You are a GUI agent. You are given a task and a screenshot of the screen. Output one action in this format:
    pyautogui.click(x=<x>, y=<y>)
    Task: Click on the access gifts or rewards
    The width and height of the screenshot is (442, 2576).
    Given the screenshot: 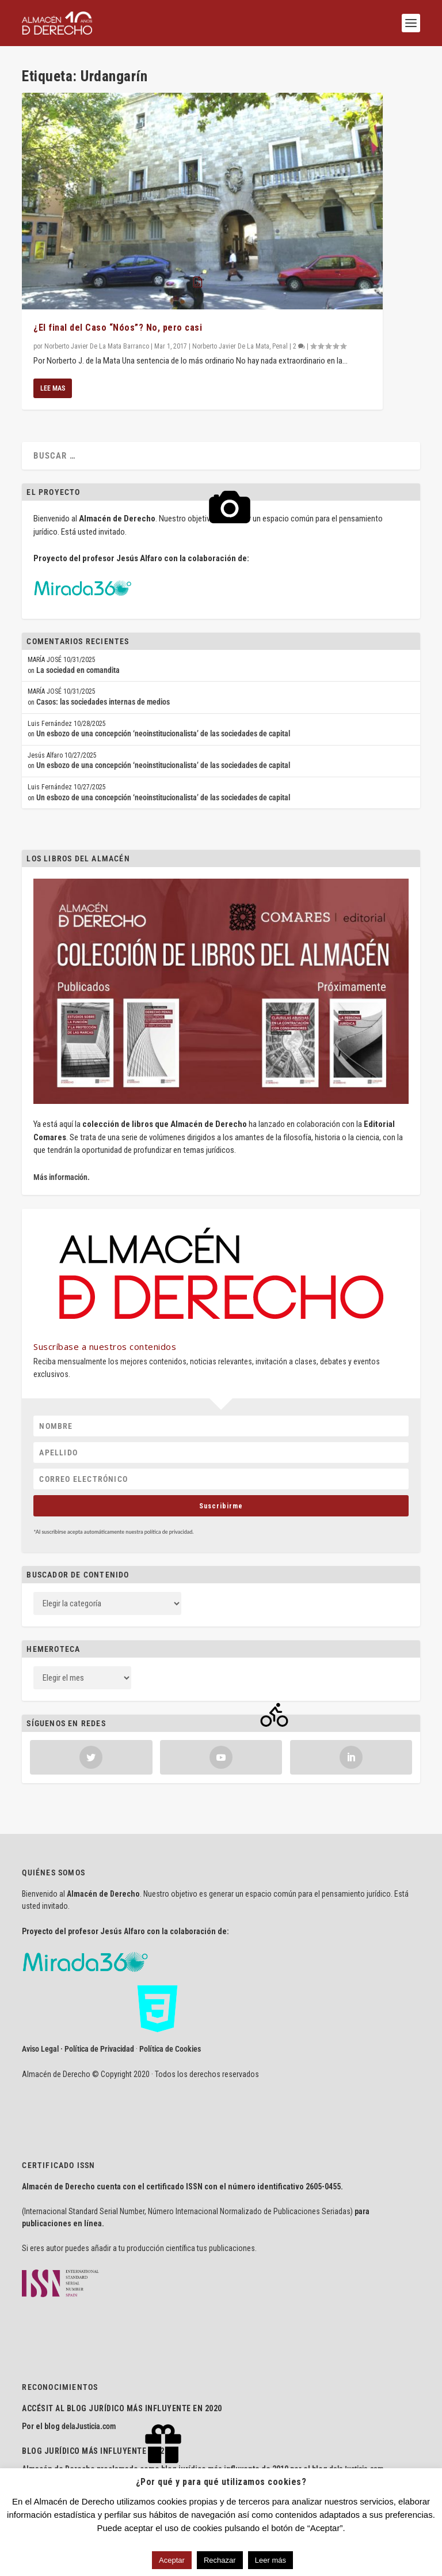 What is the action you would take?
    pyautogui.click(x=163, y=2443)
    